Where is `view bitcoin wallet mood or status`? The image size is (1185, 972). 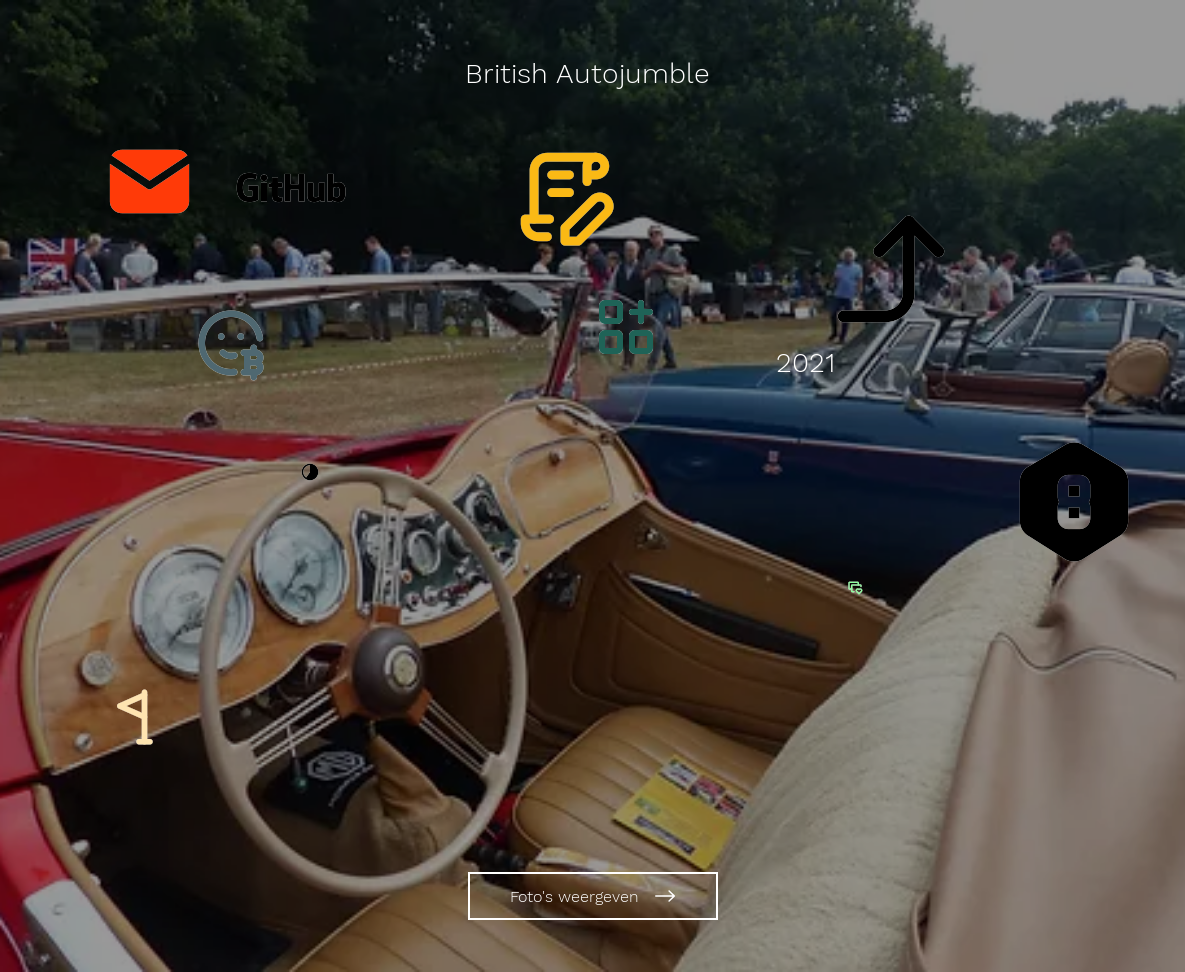 view bitcoin wallet mood or status is located at coordinates (231, 343).